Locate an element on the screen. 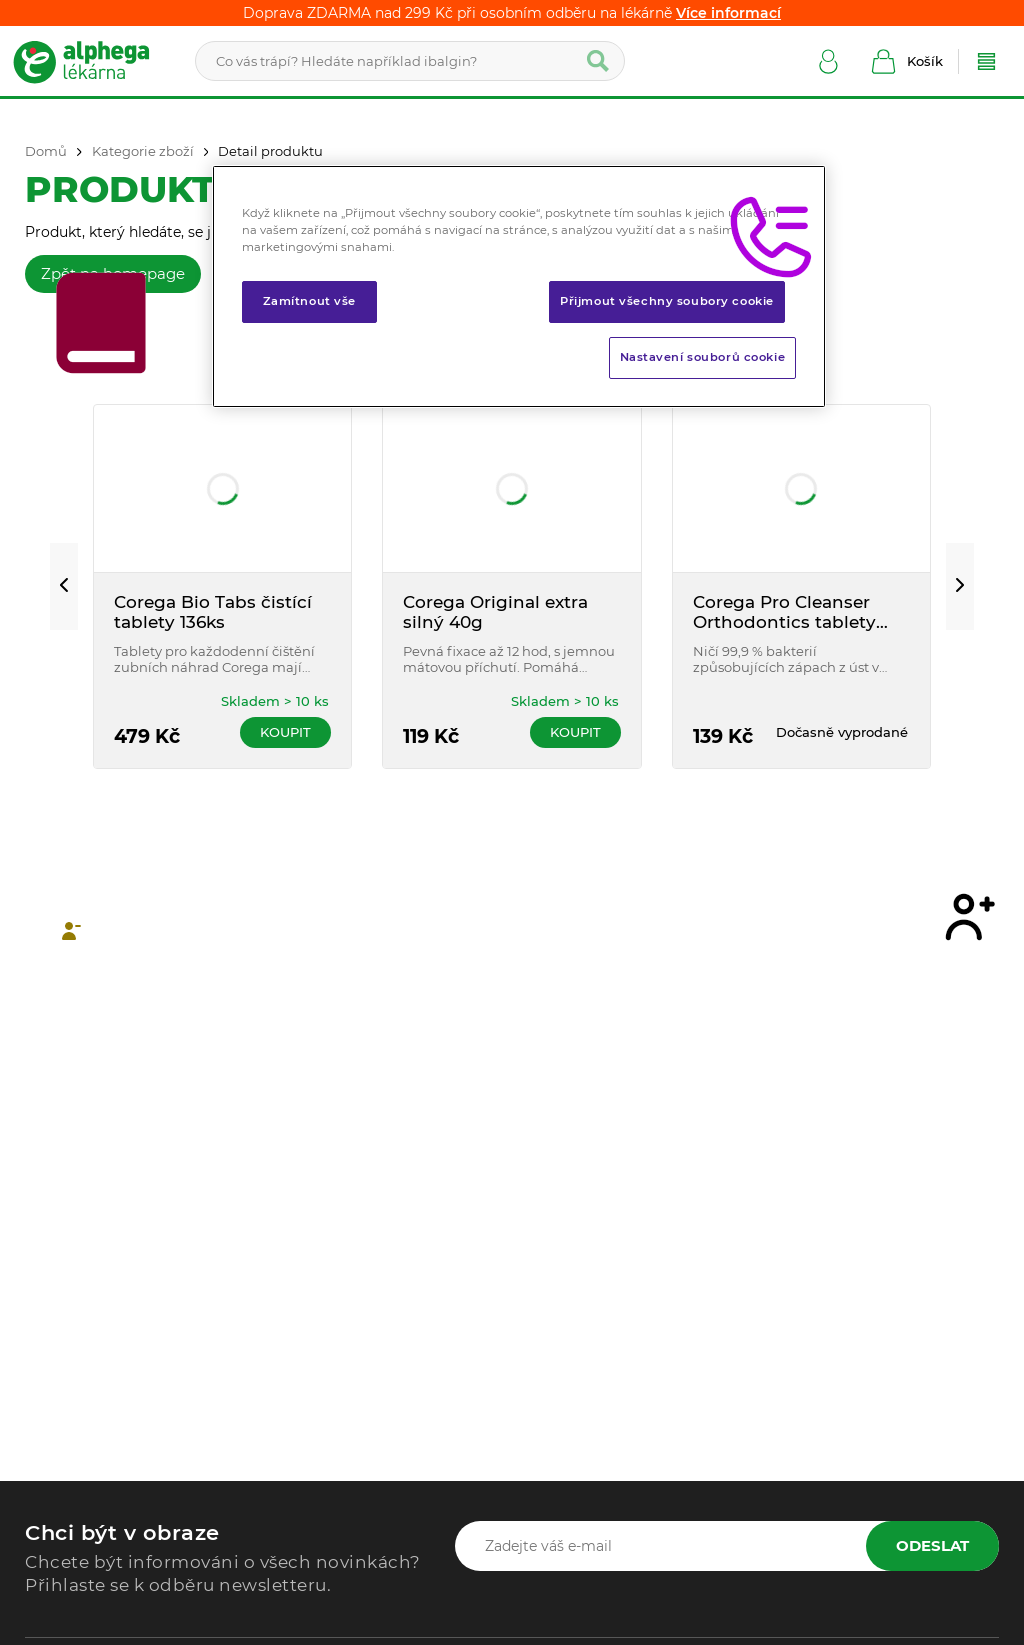 This screenshot has width=1024, height=1645. open your library or reading list is located at coordinates (101, 323).